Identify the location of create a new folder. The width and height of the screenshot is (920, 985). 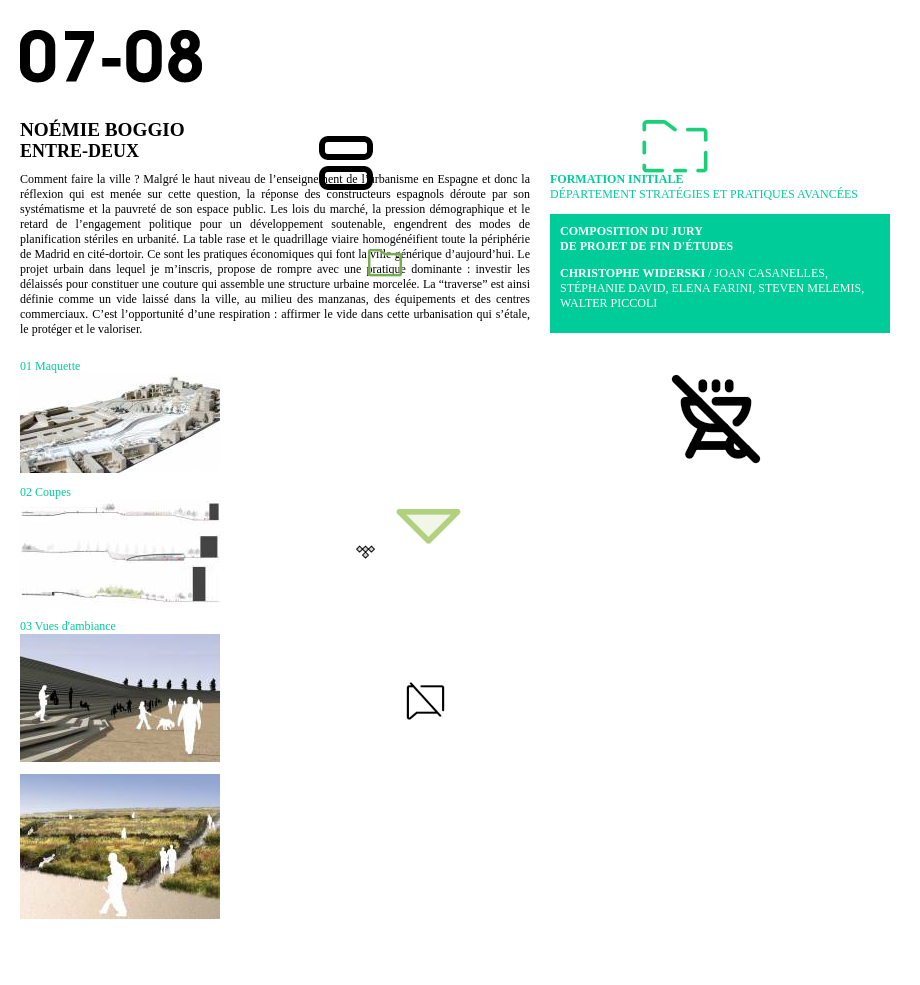
(675, 145).